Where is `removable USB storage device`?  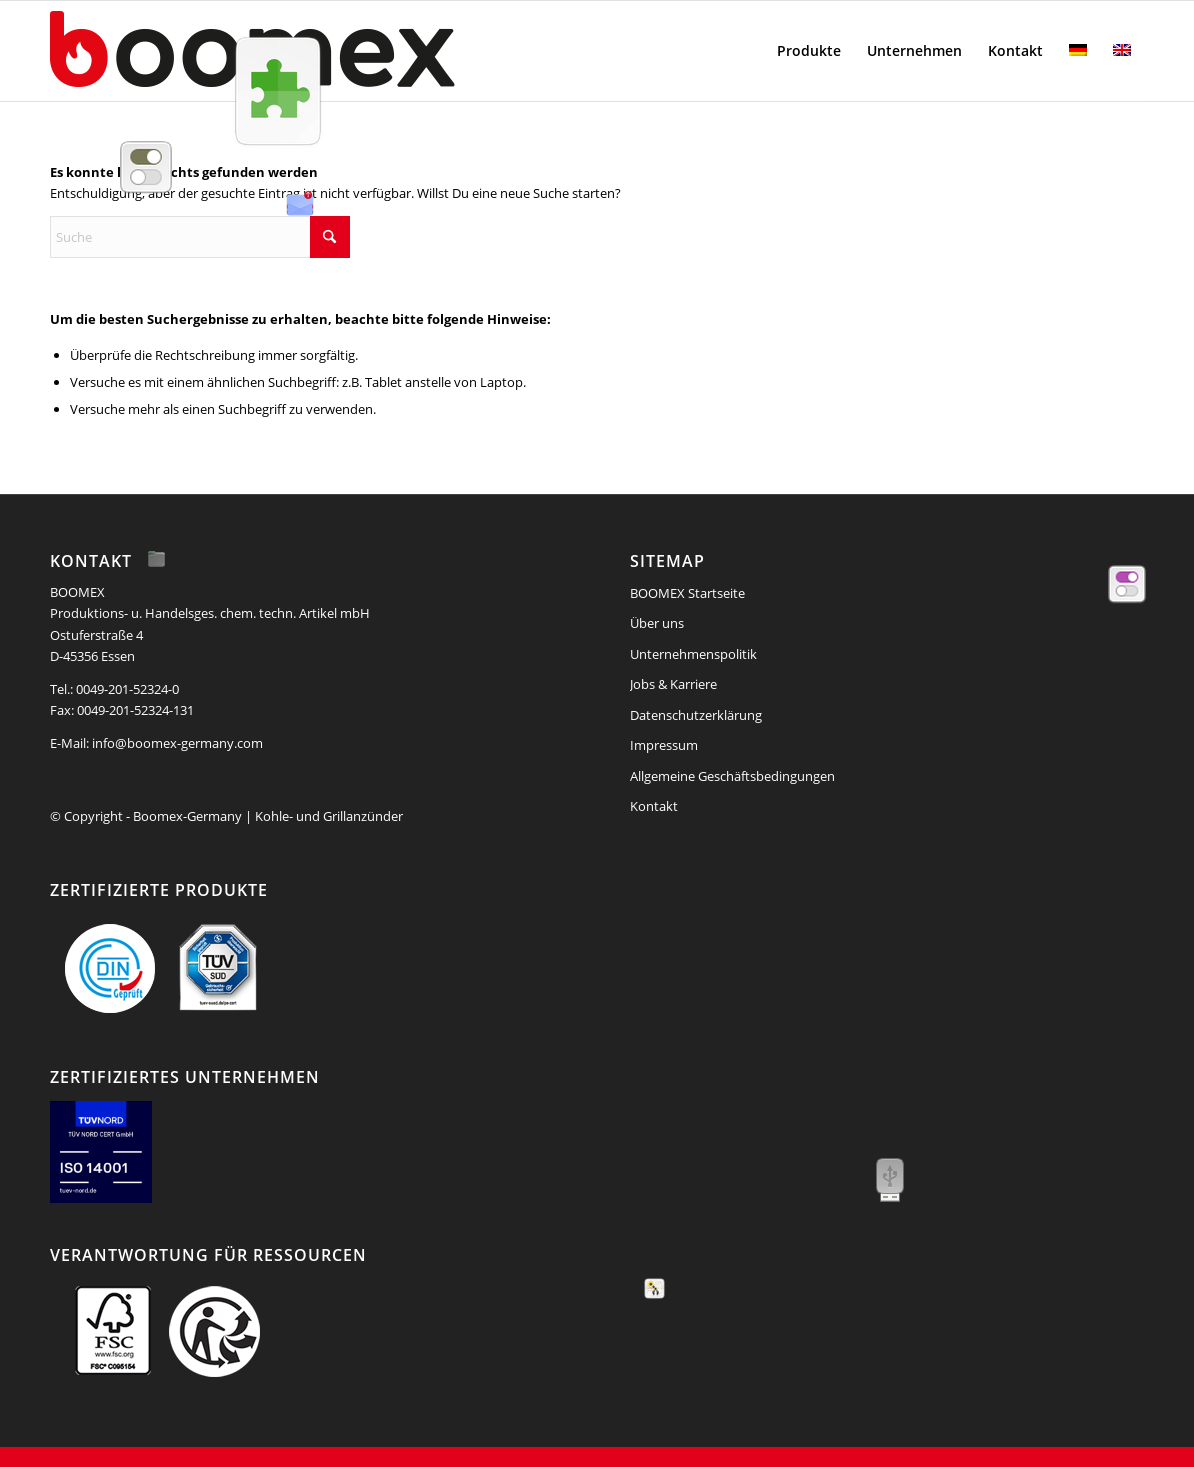
removable USB storage device is located at coordinates (890, 1180).